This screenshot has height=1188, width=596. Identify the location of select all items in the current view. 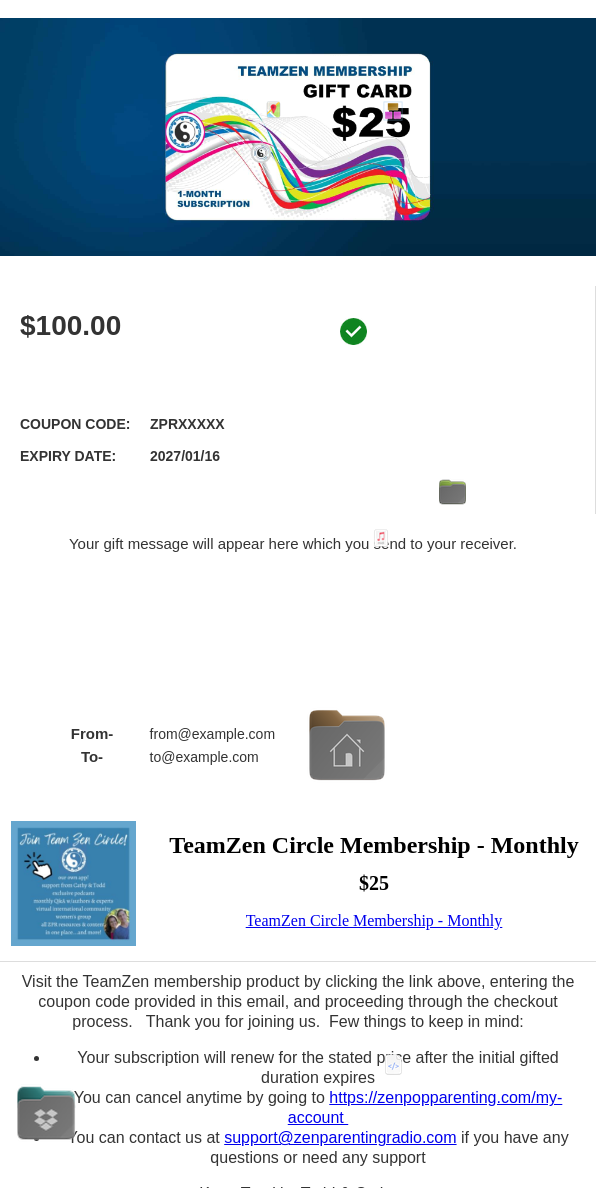
(393, 111).